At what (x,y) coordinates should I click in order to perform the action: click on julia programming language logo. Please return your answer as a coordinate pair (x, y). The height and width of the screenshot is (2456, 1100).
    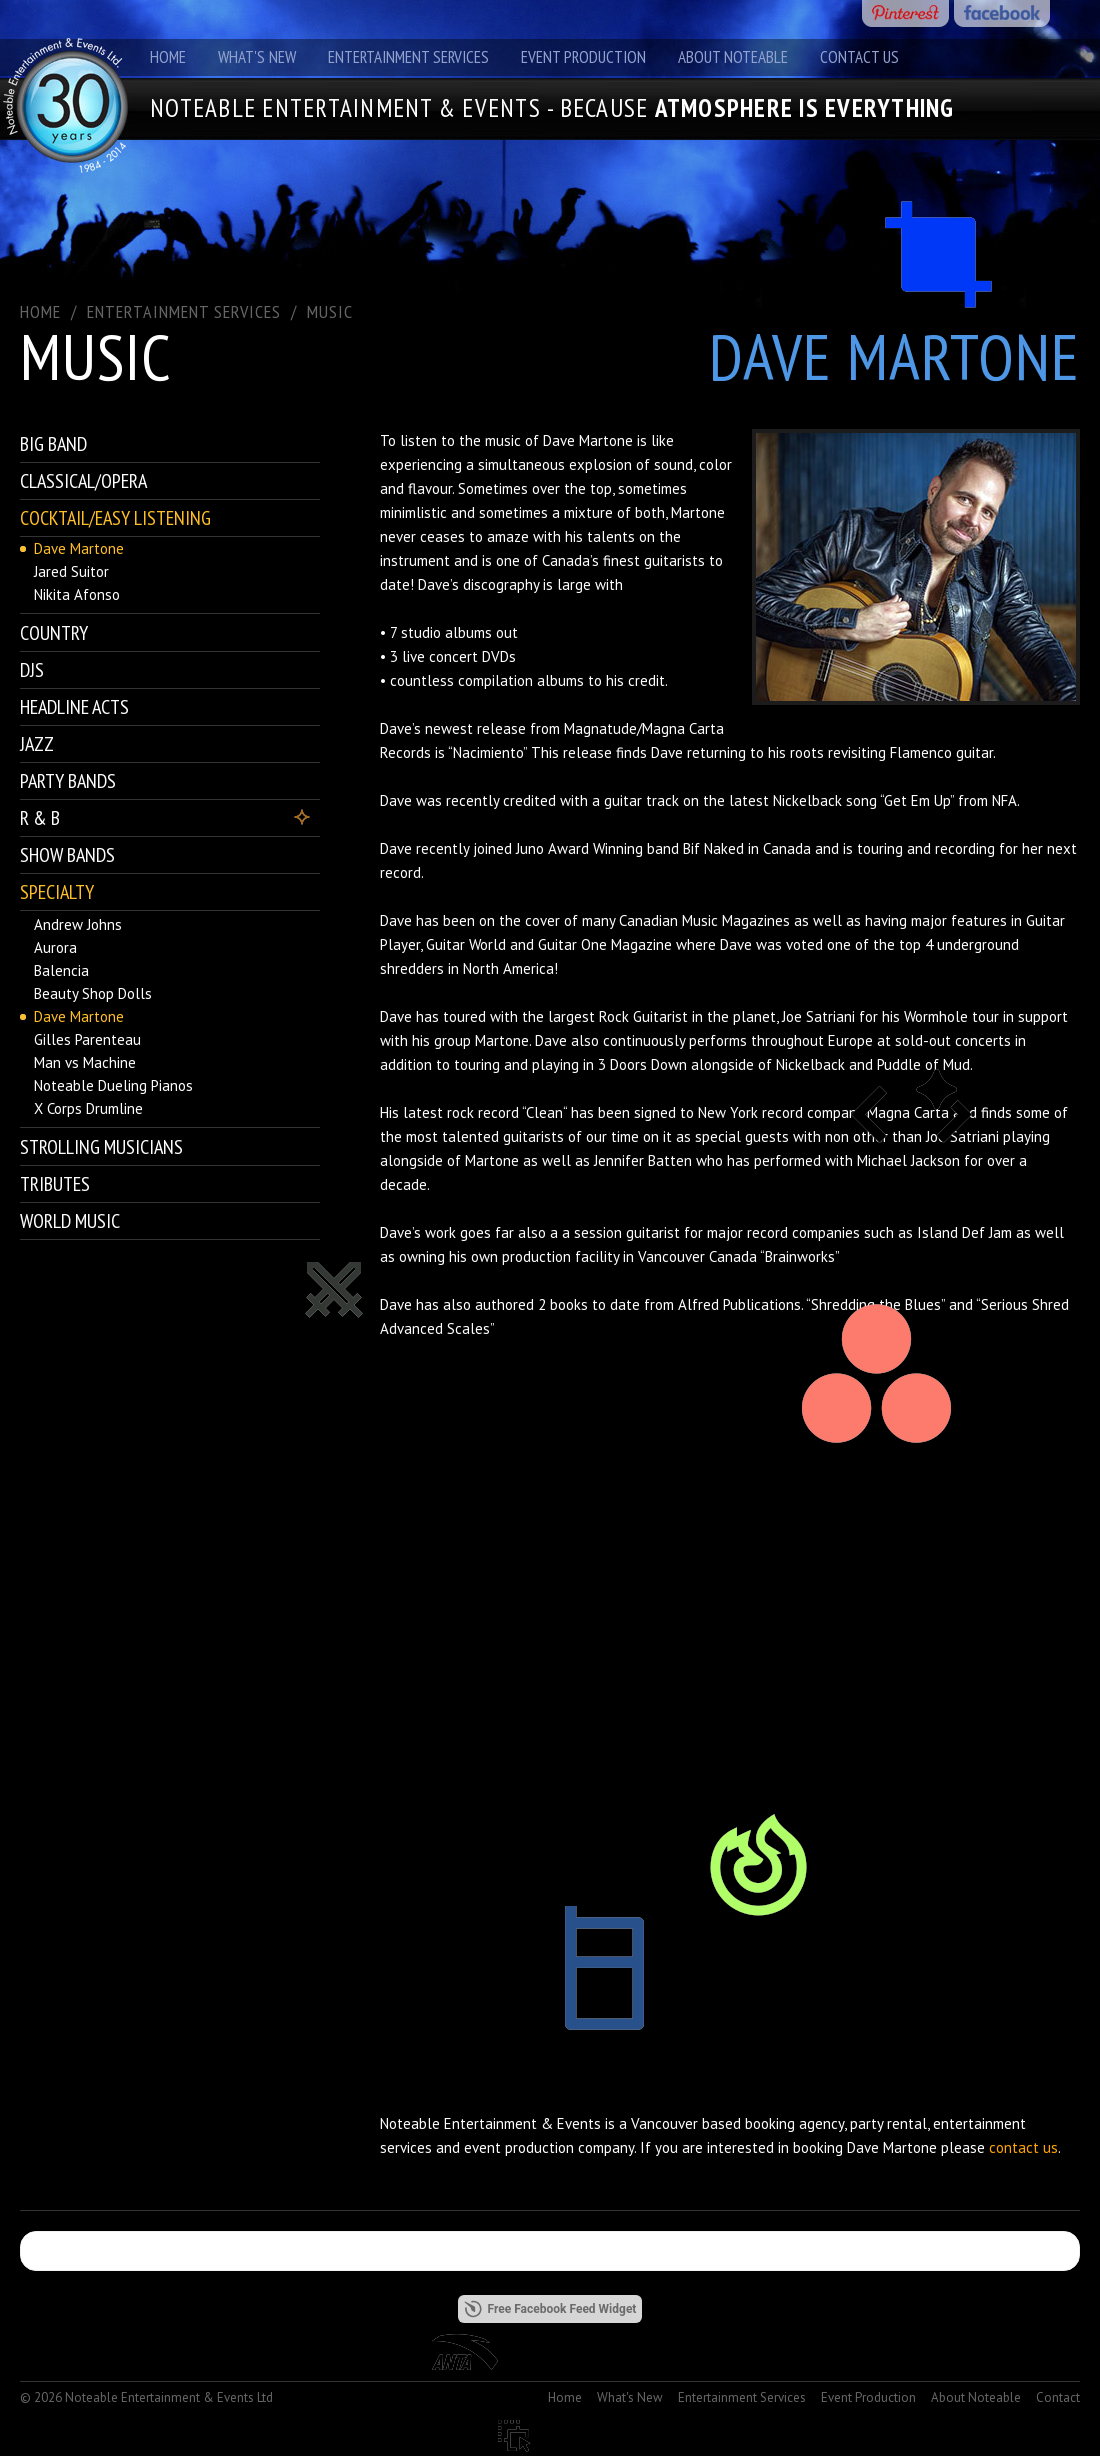
    Looking at the image, I should click on (876, 1373).